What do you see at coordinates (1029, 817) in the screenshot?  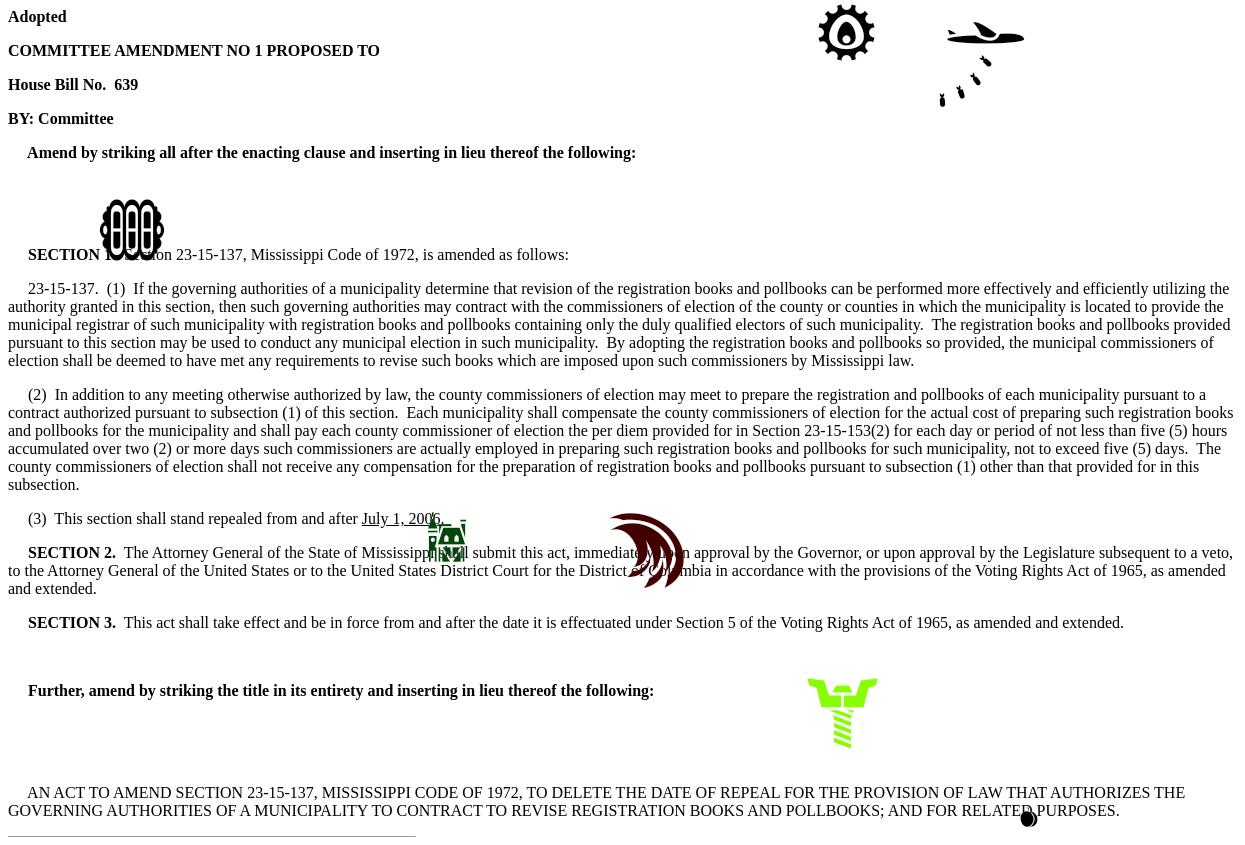 I see `select peach flavor or ingredient` at bounding box center [1029, 817].